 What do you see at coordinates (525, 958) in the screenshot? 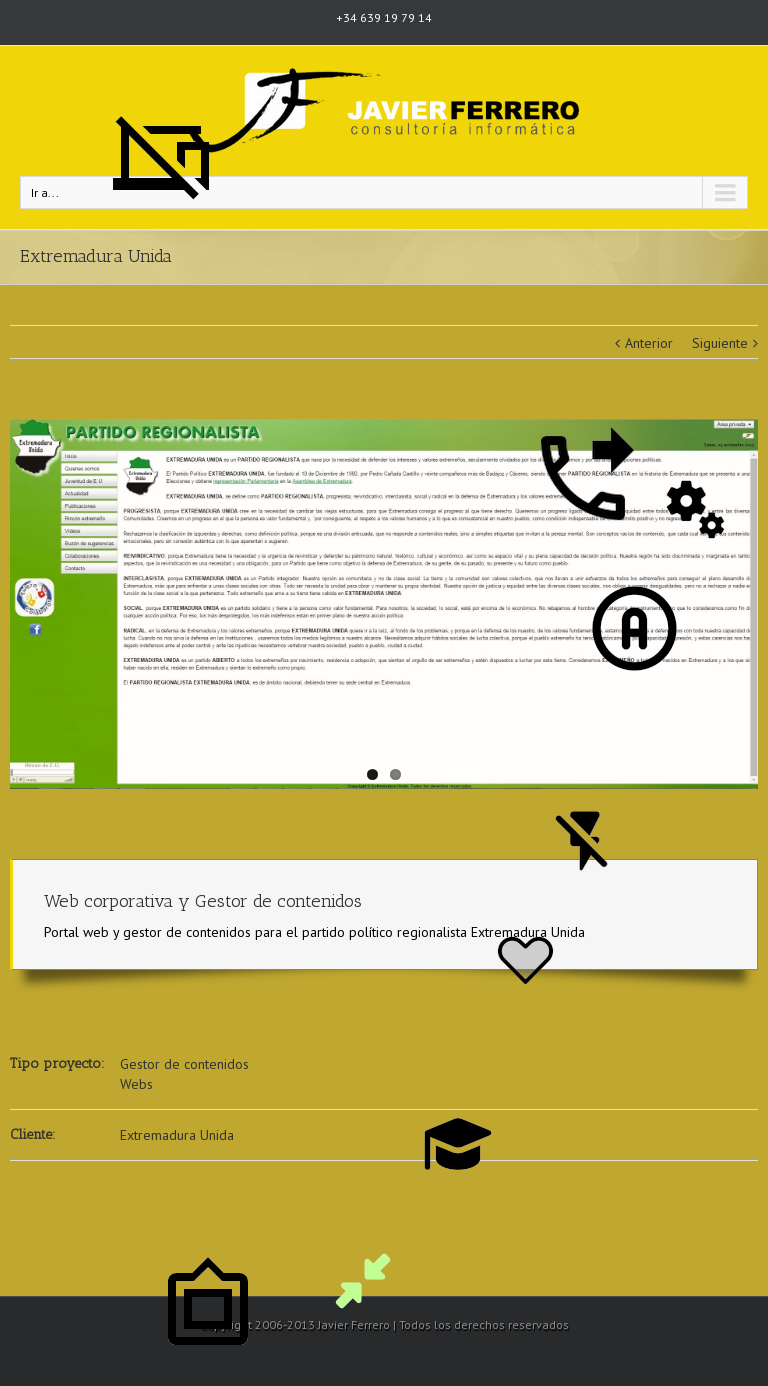
I see `add to favorites` at bounding box center [525, 958].